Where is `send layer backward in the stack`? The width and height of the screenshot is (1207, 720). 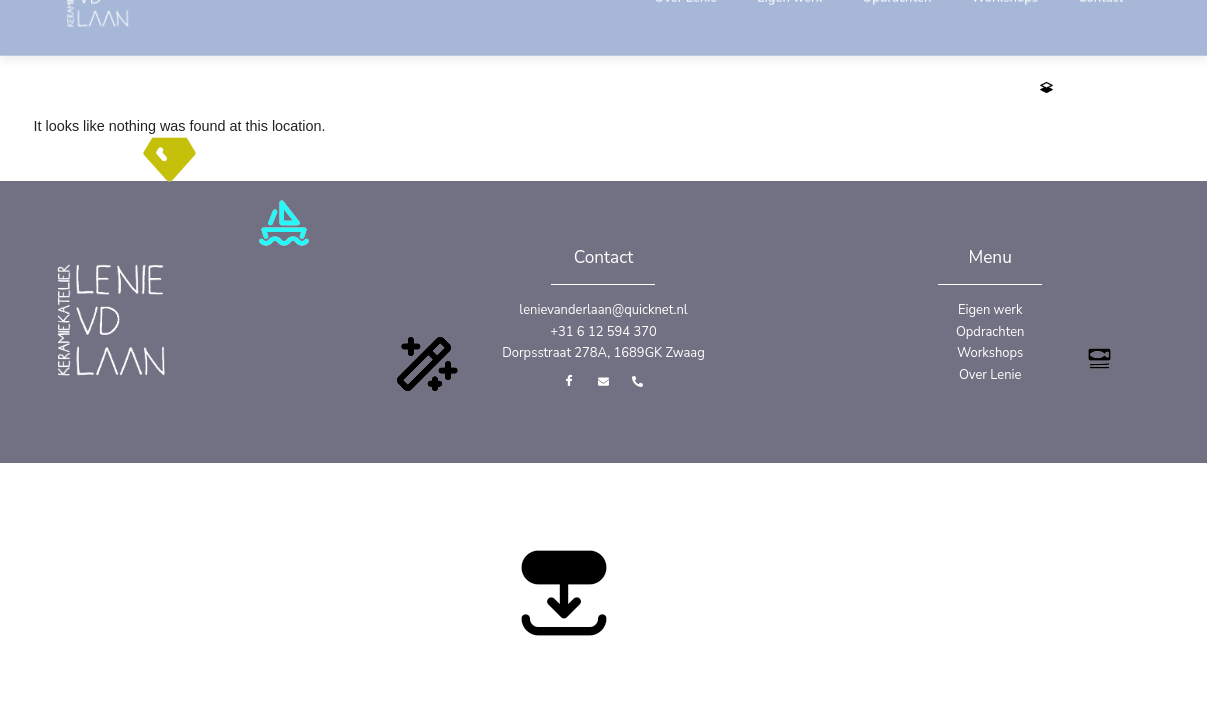
send layer backward in the stack is located at coordinates (1046, 87).